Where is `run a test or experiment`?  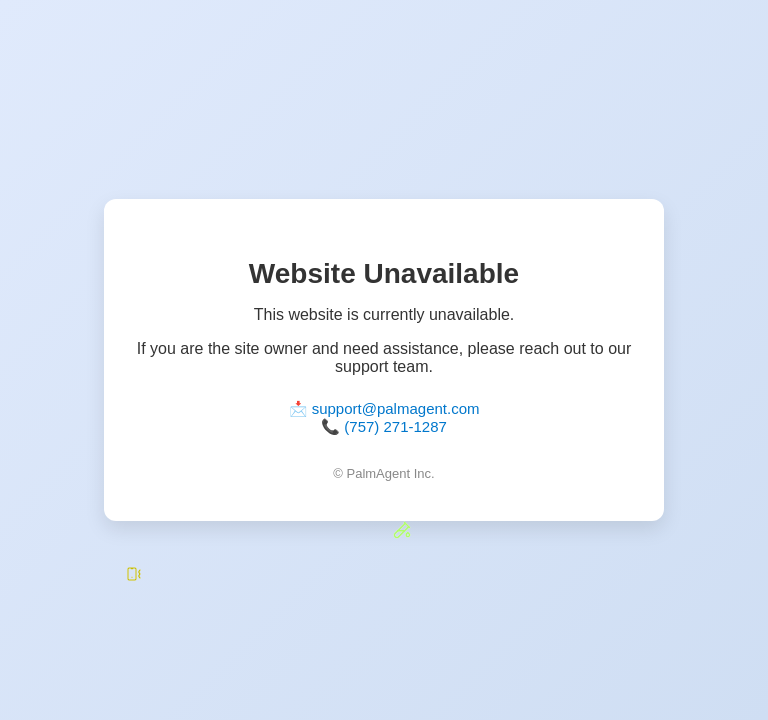
run a test or experiment is located at coordinates (402, 530).